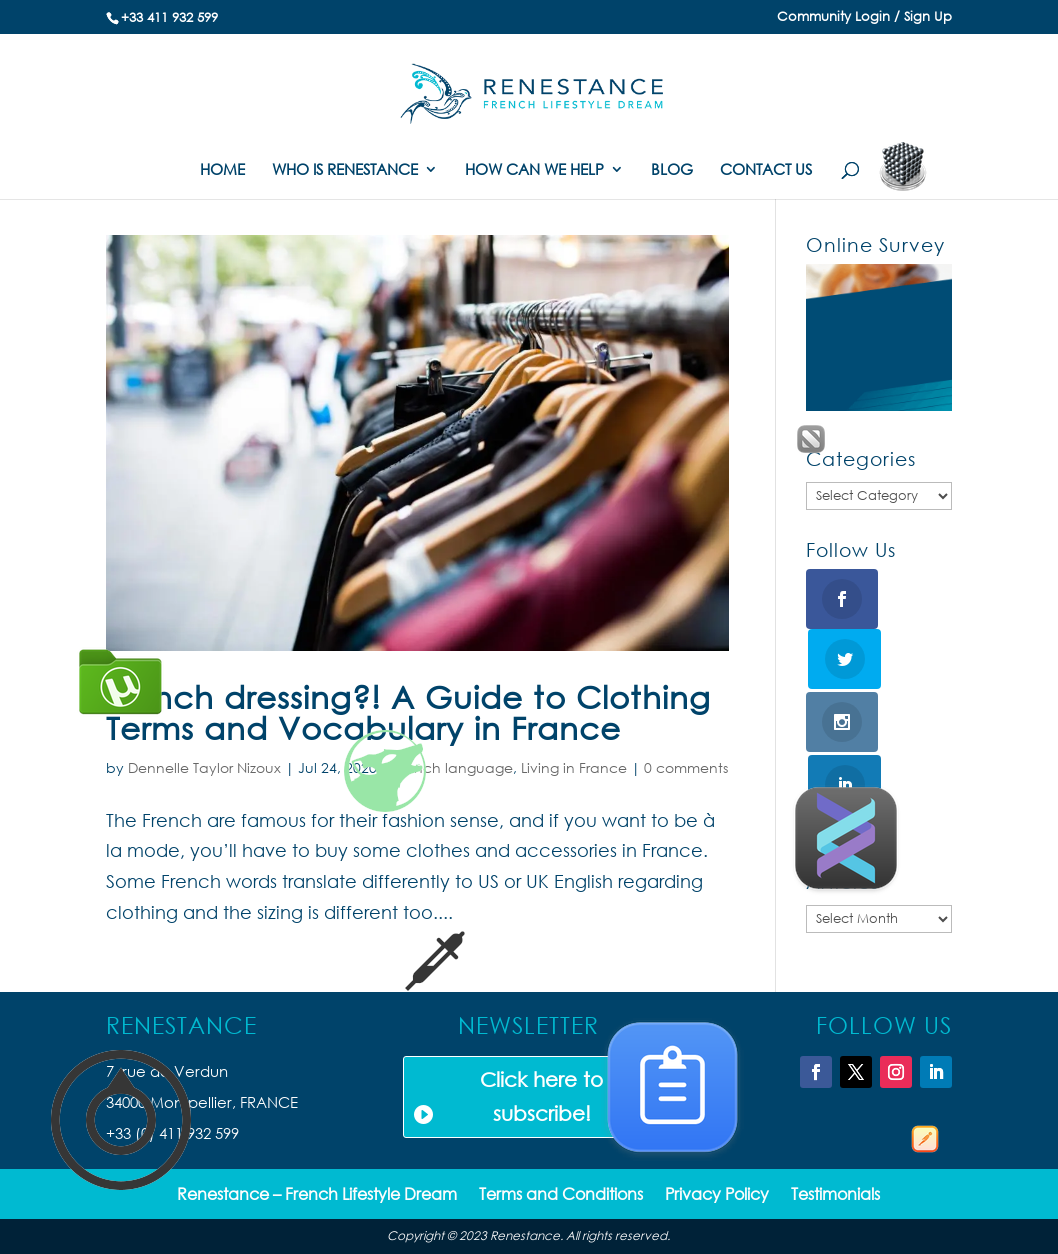 This screenshot has width=1058, height=1254. Describe the element at coordinates (385, 771) in the screenshot. I see `open amarok music player` at that location.